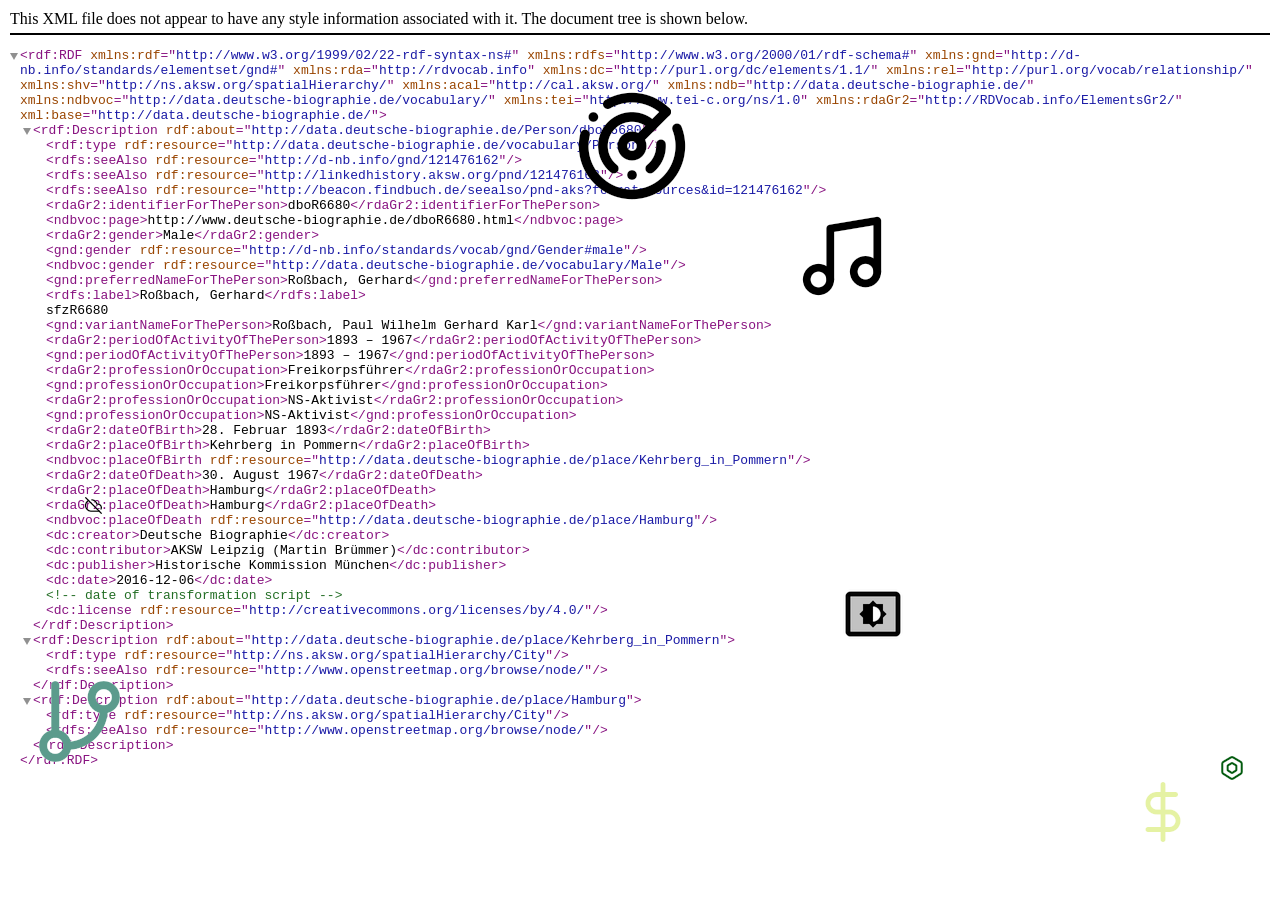 Image resolution: width=1280 pixels, height=912 pixels. I want to click on view payment or pricing details, so click(1163, 812).